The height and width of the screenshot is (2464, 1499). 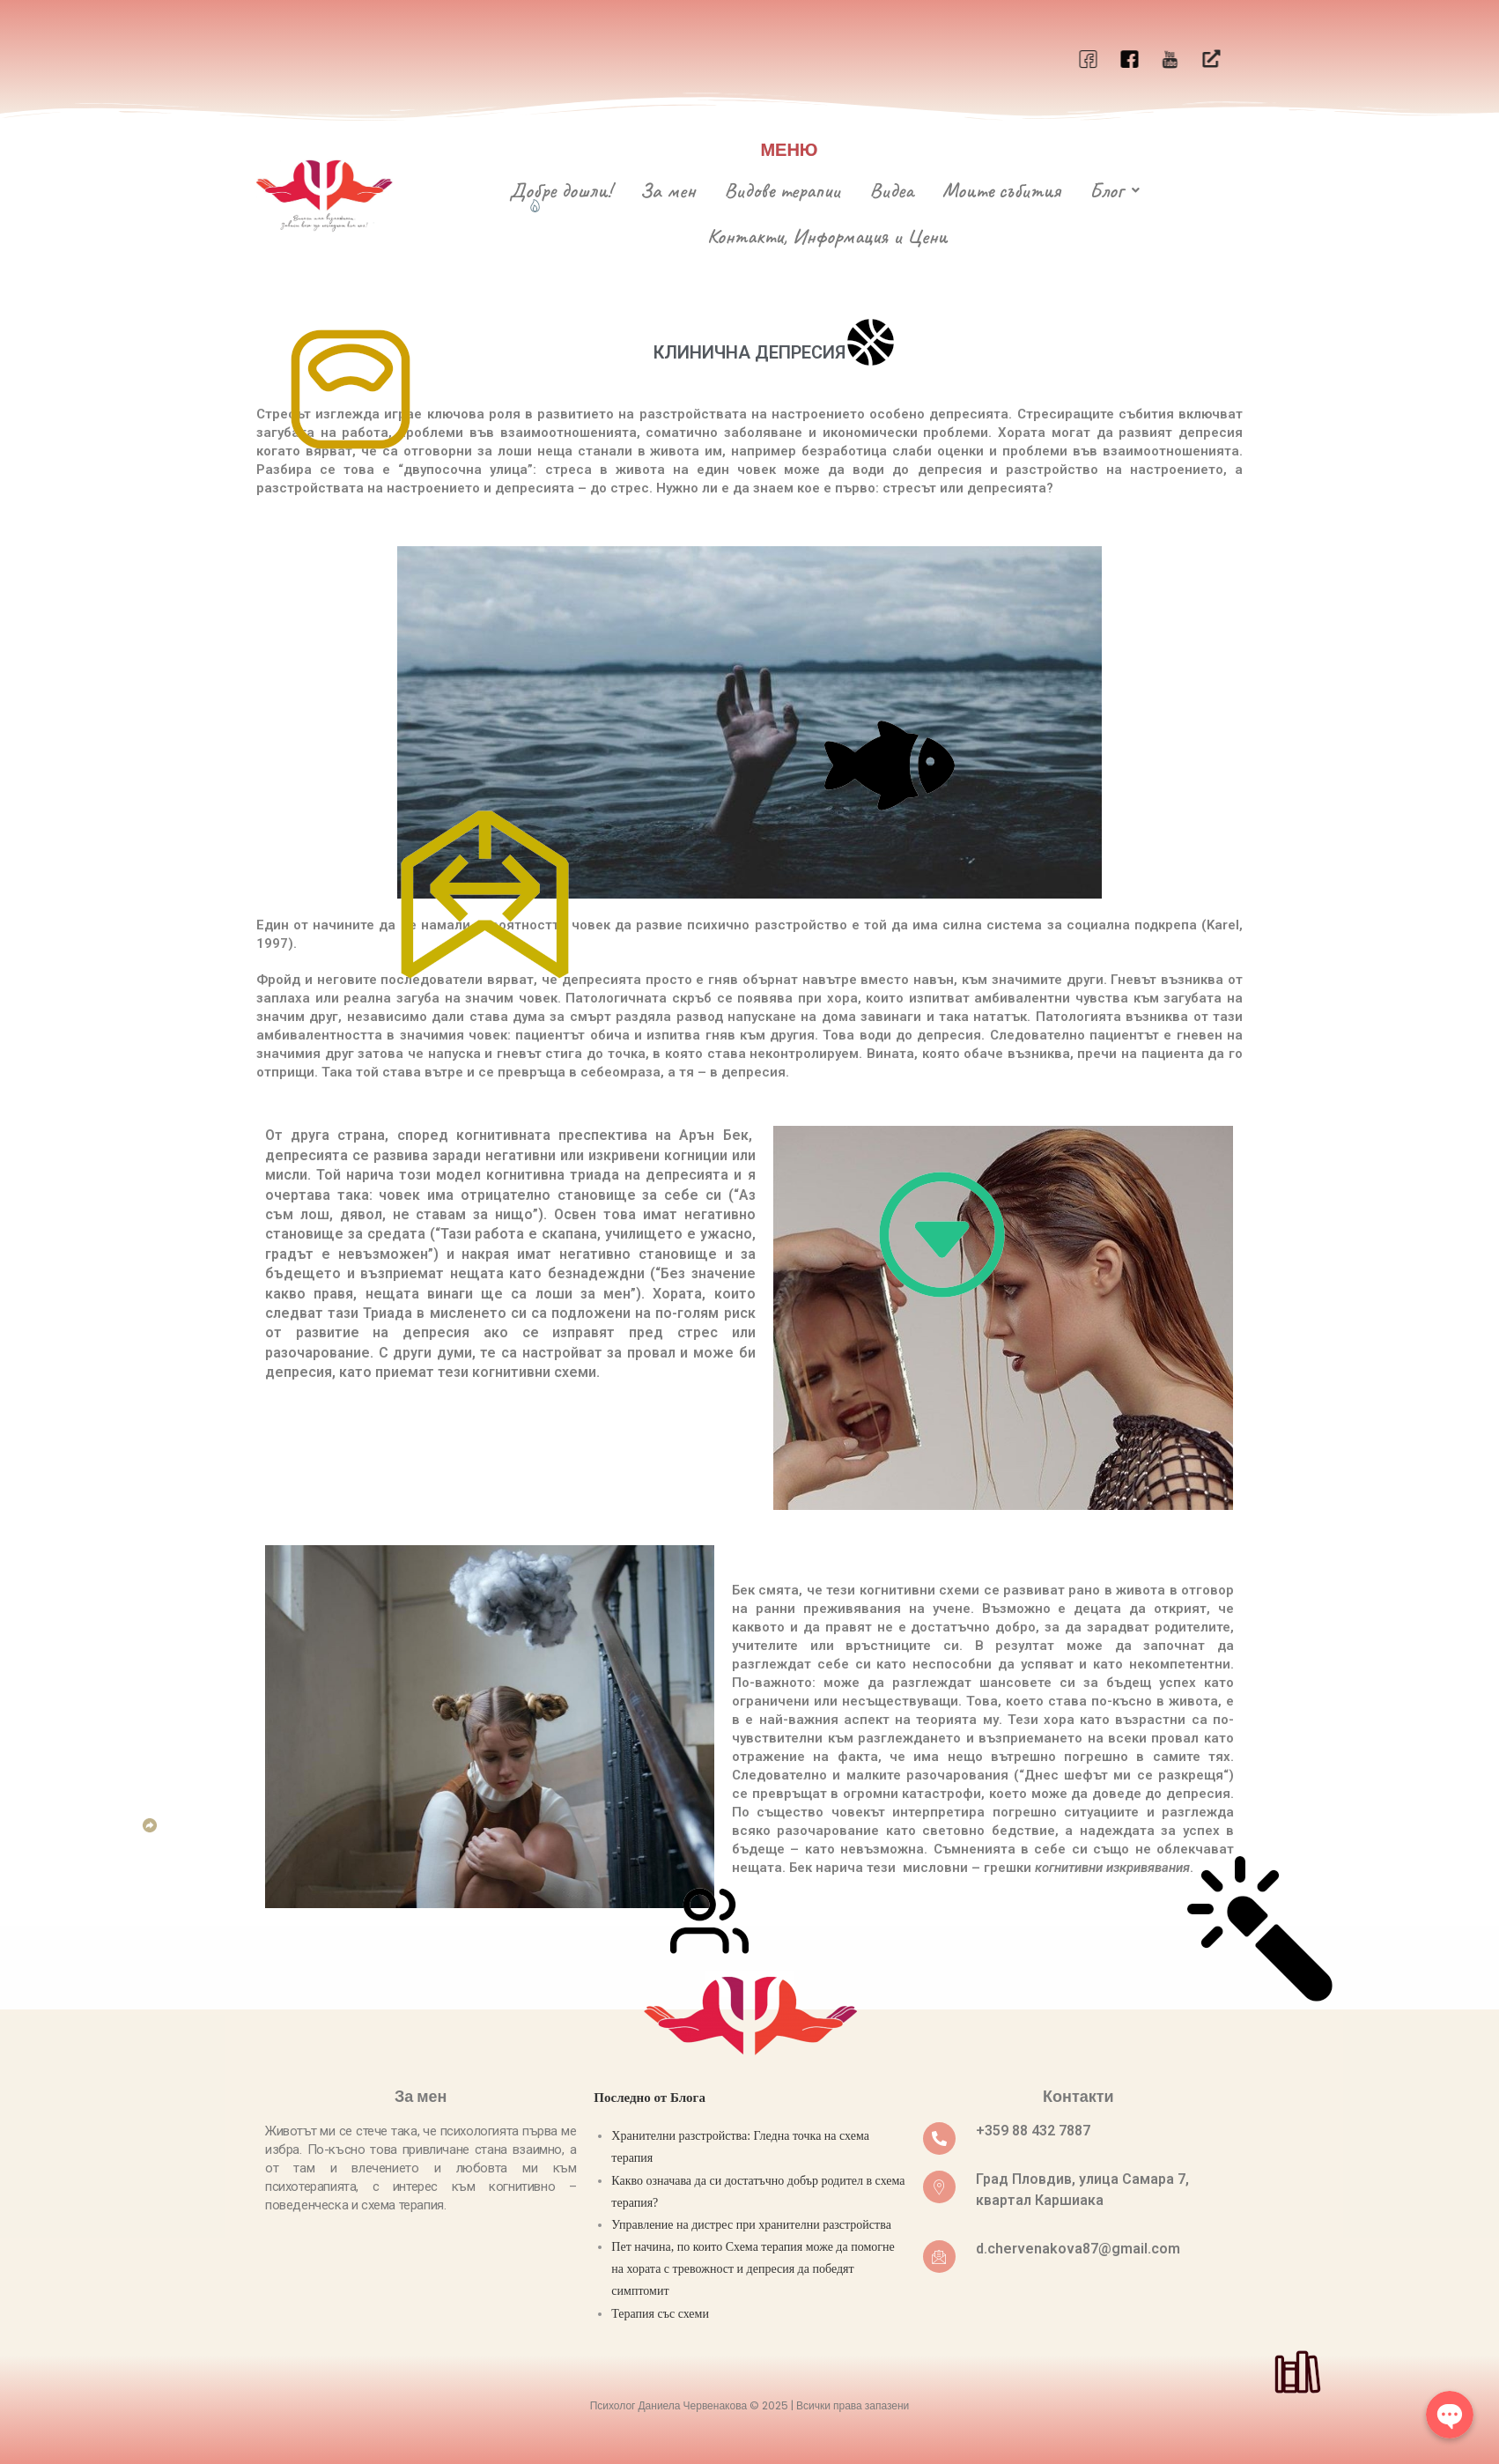 I want to click on view all users or team members, so click(x=709, y=1920).